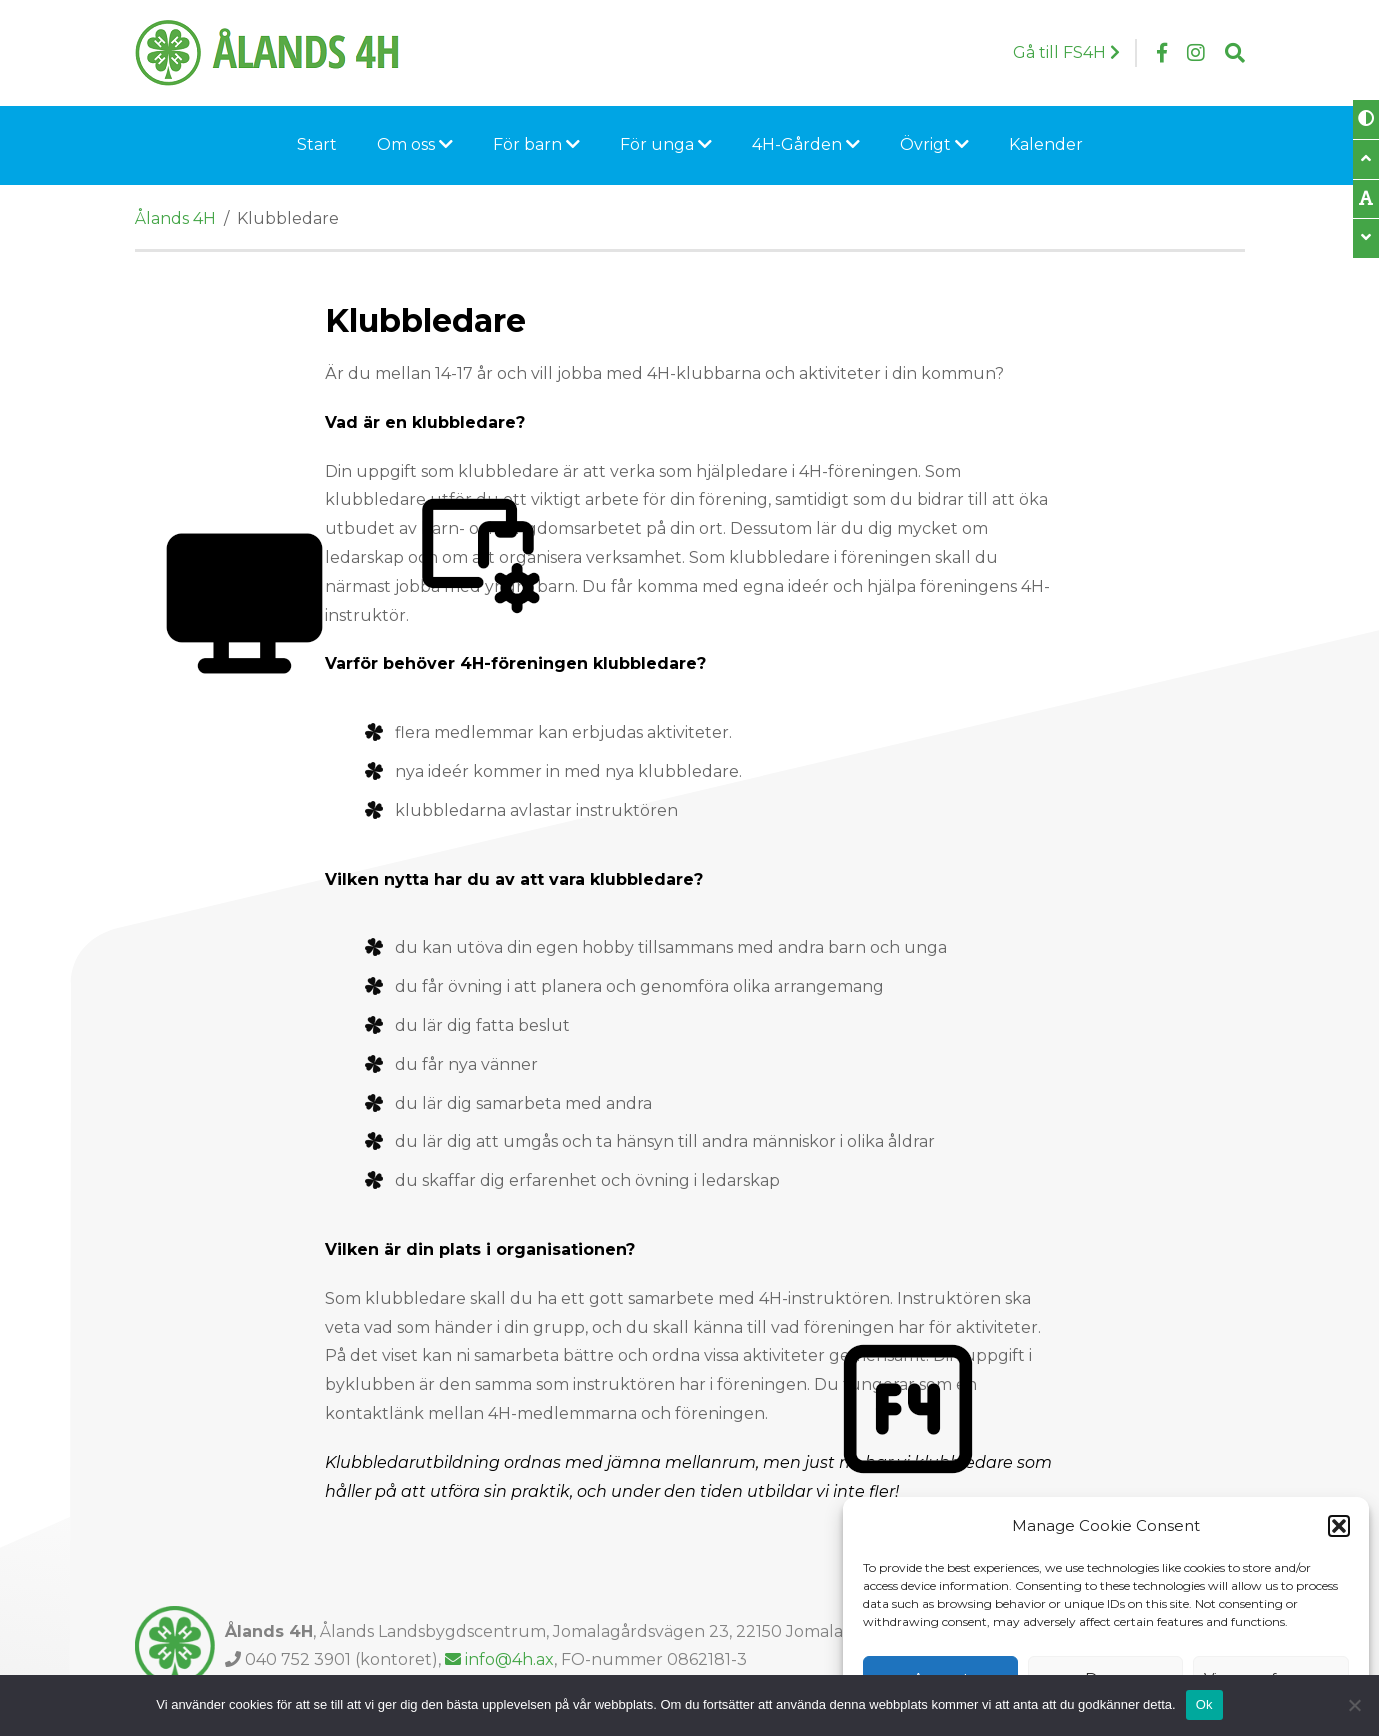 The image size is (1379, 1736). Describe the element at coordinates (478, 549) in the screenshot. I see `manage device settings` at that location.